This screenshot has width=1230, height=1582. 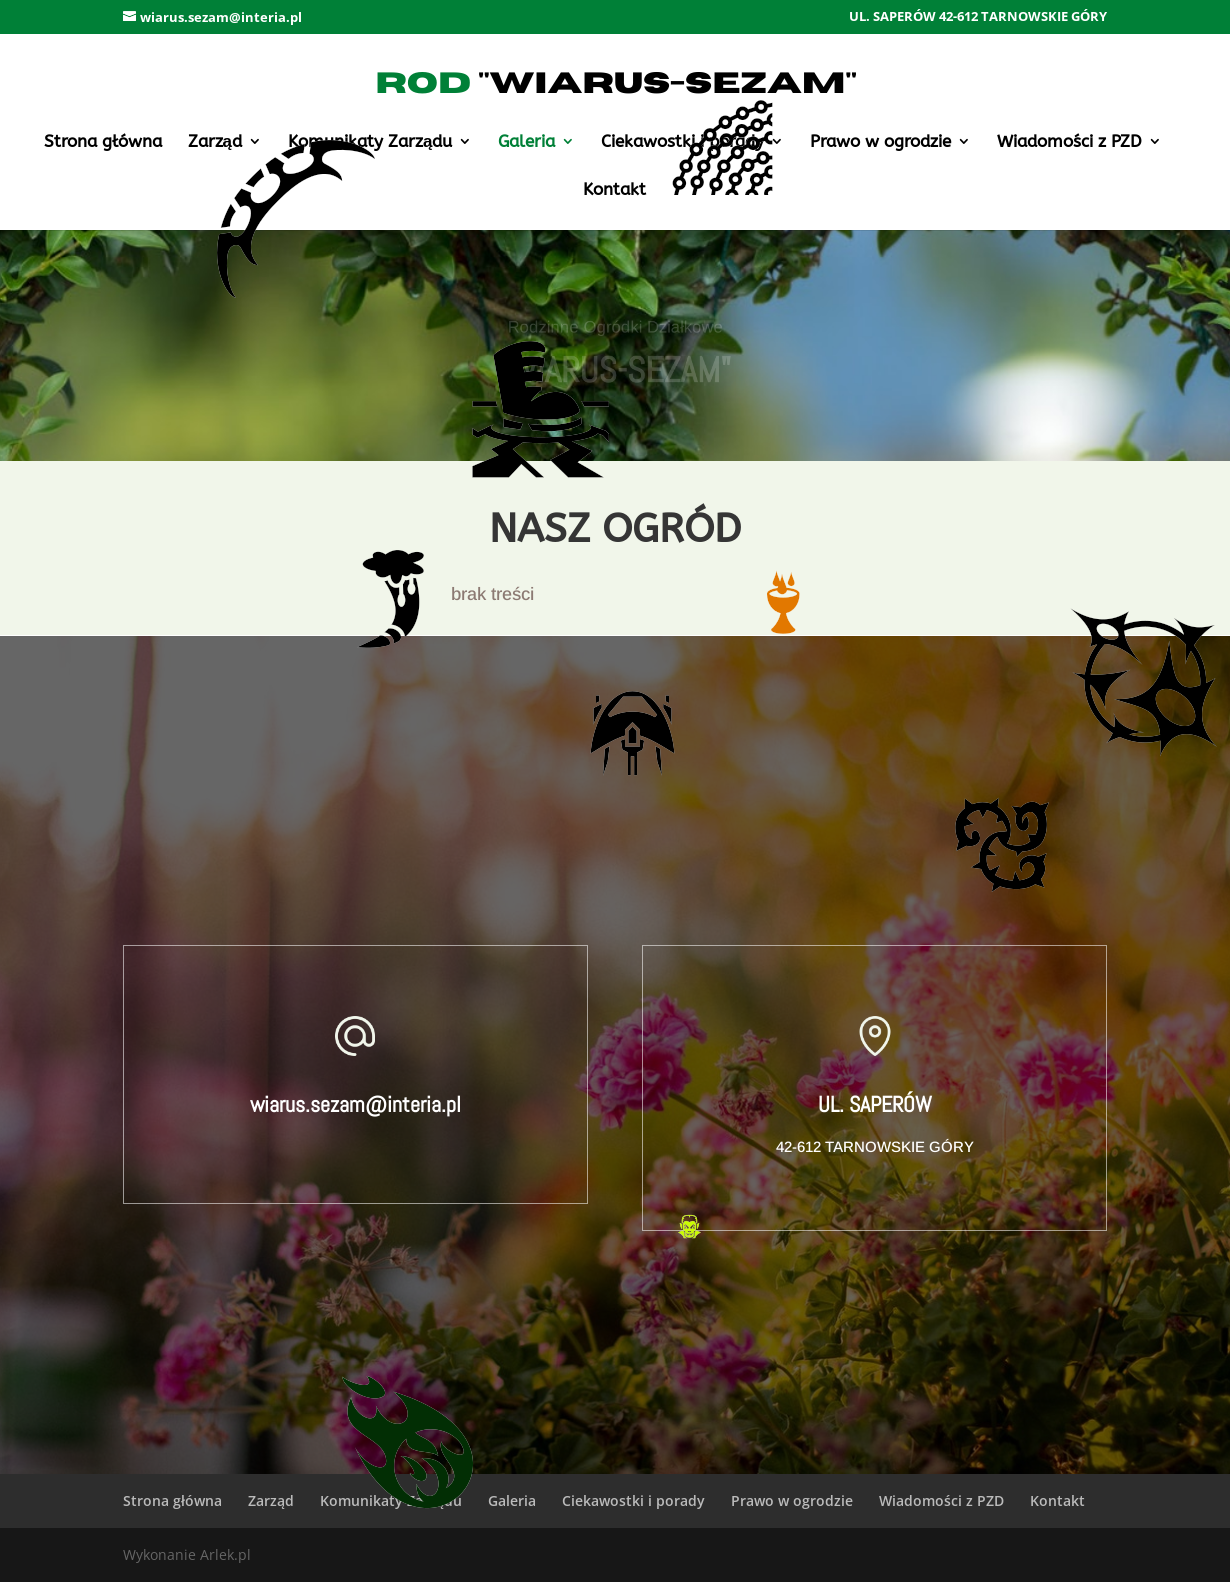 I want to click on select vampire character class, so click(x=689, y=1226).